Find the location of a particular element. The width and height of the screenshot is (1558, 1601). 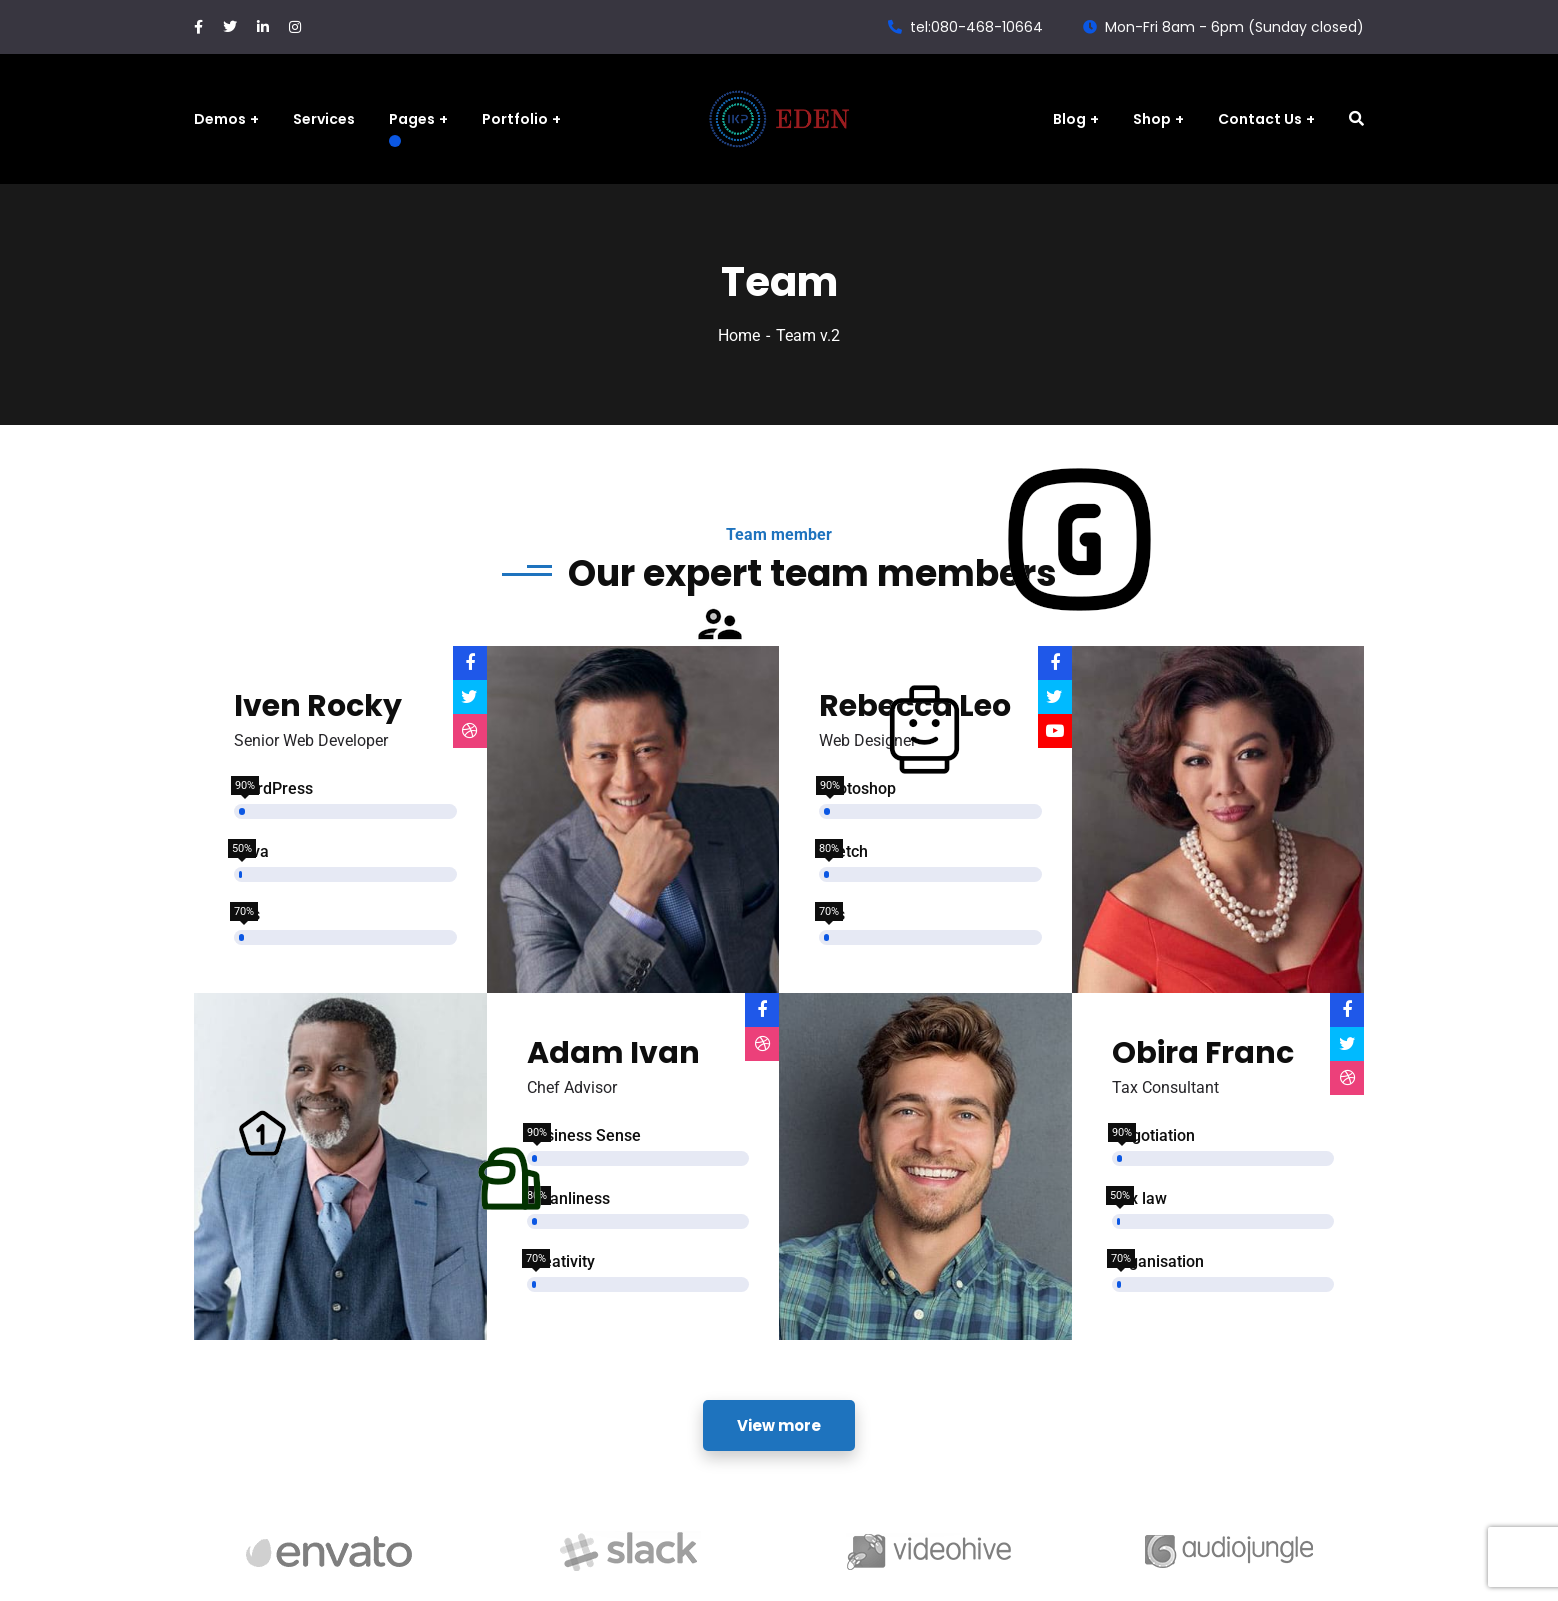

lego or building block themed feature is located at coordinates (924, 729).